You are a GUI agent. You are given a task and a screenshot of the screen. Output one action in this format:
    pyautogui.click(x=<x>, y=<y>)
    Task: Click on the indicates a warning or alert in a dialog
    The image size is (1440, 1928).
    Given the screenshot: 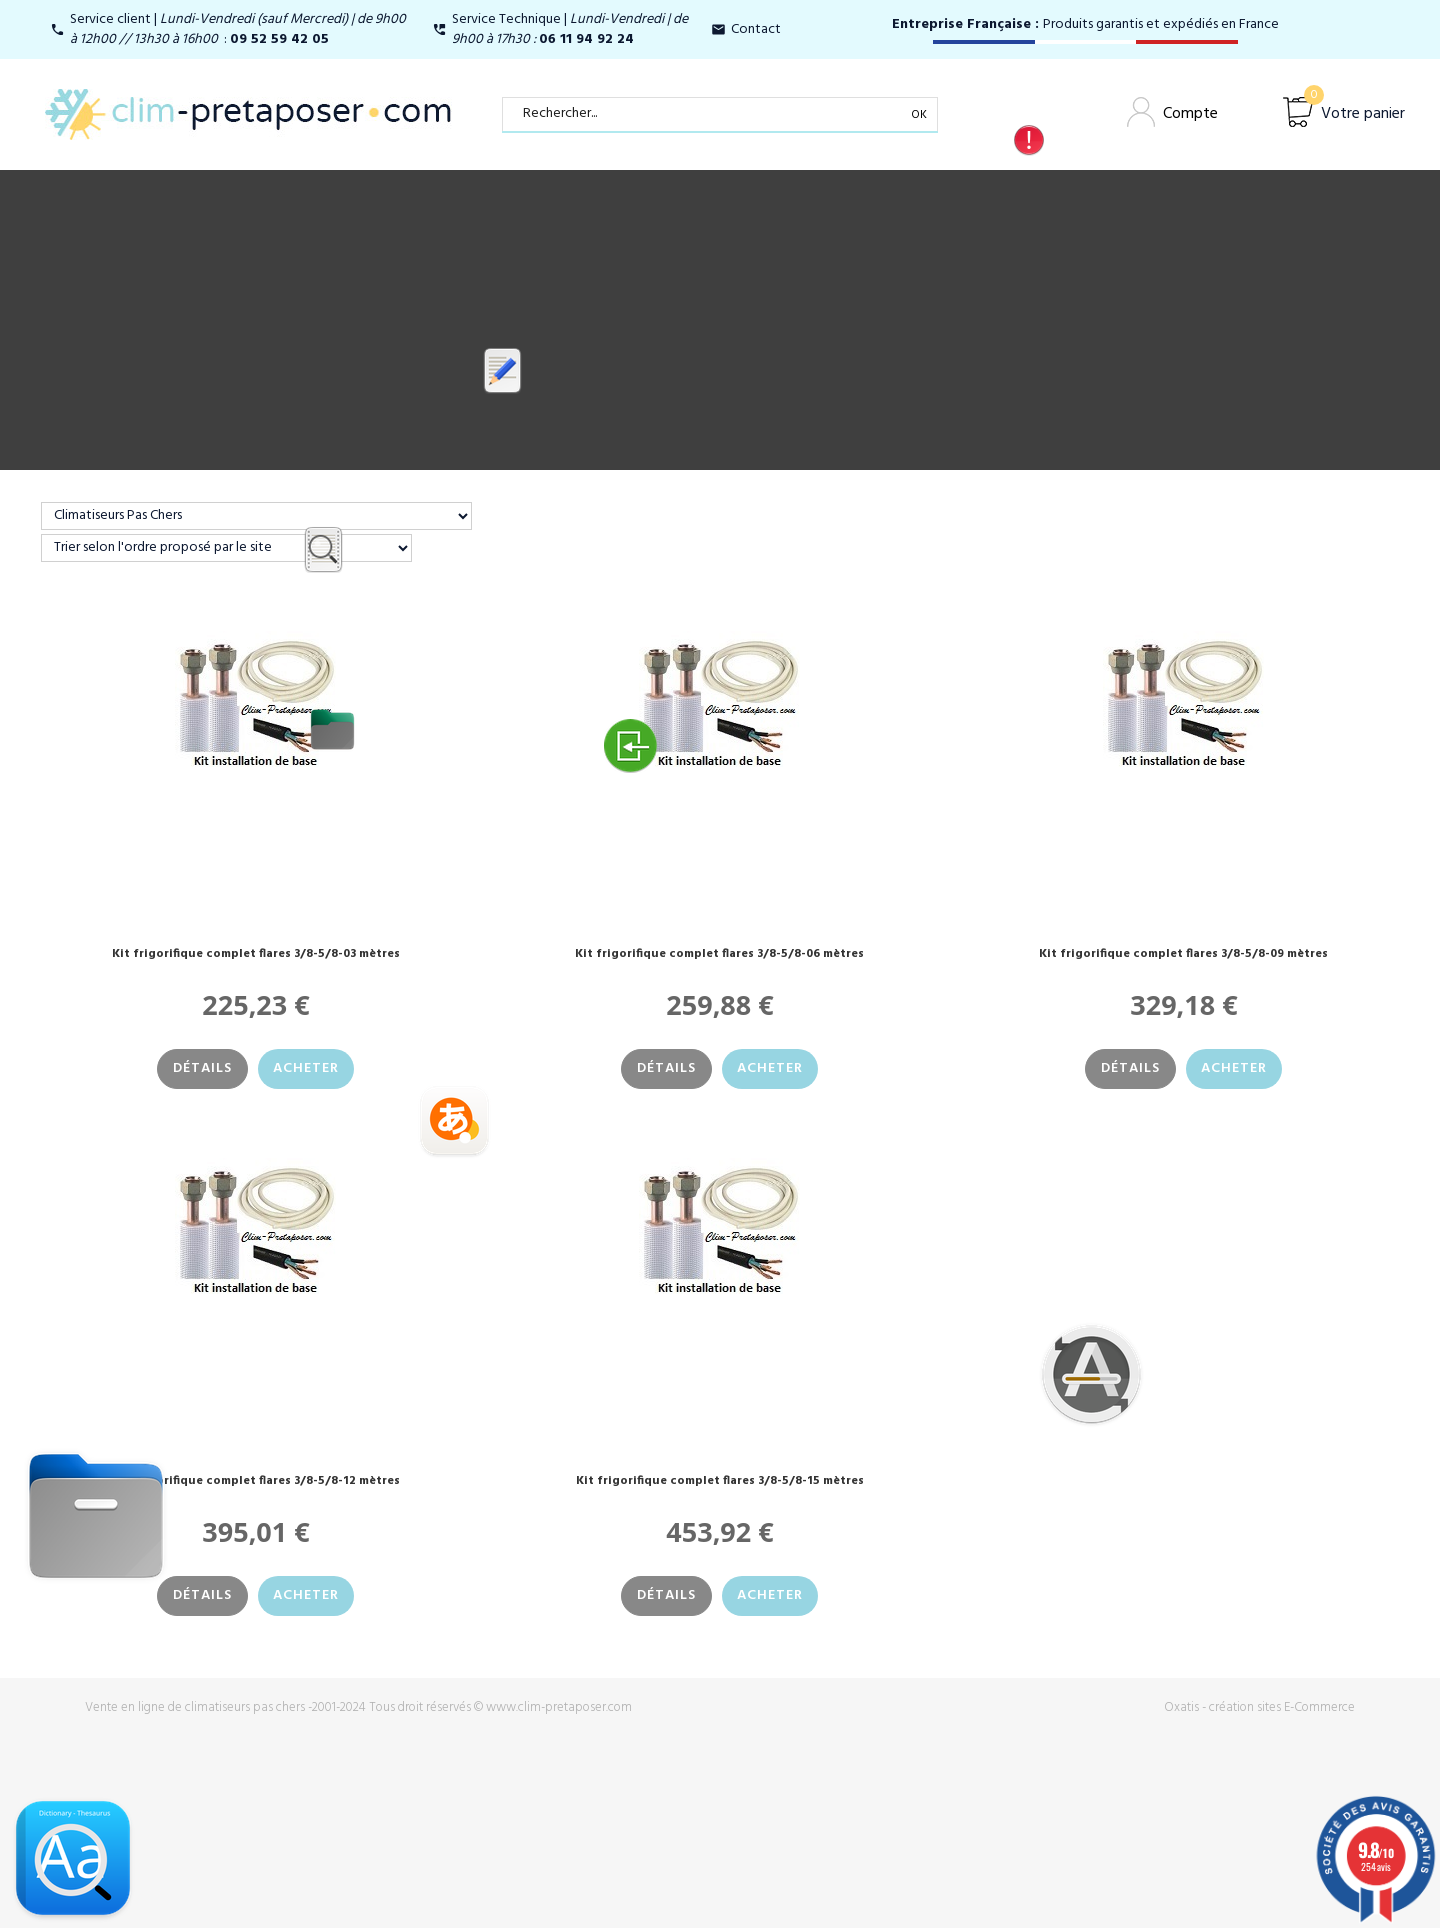 What is the action you would take?
    pyautogui.click(x=1029, y=140)
    